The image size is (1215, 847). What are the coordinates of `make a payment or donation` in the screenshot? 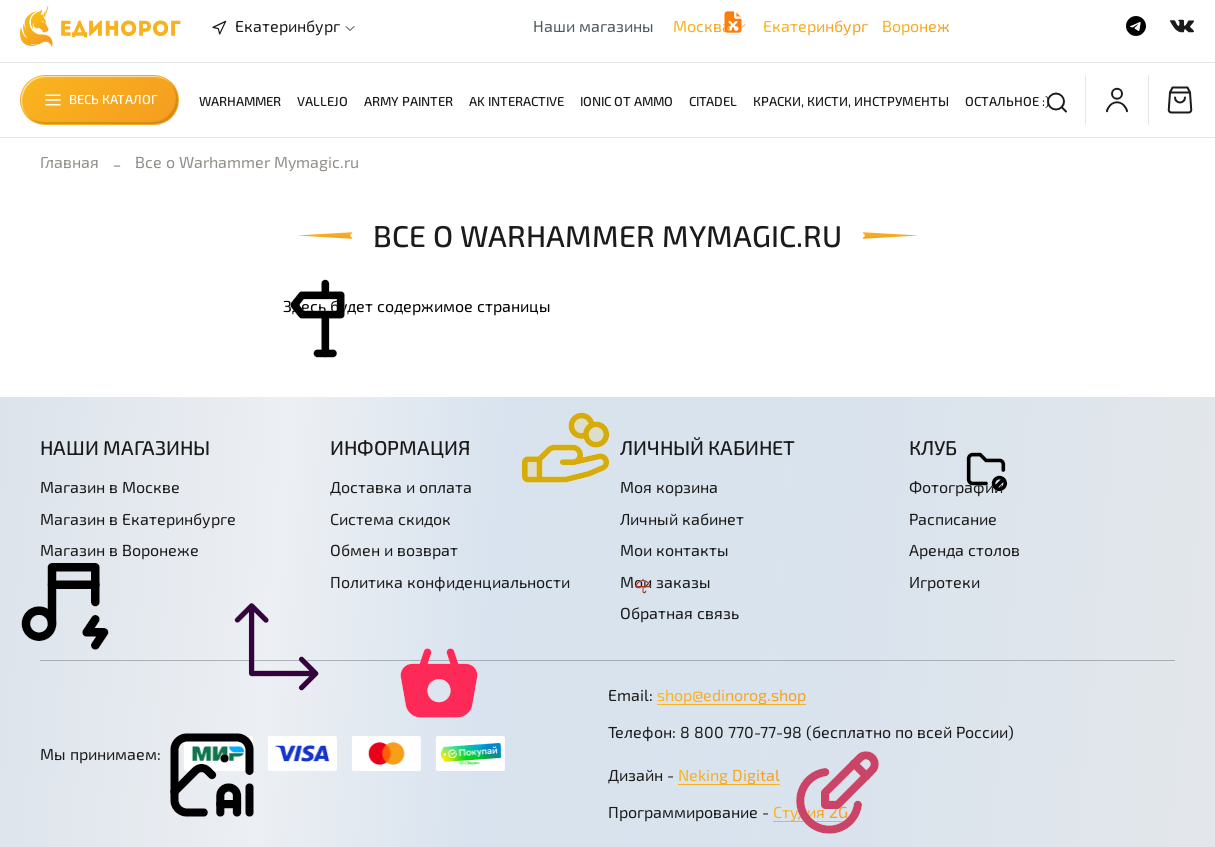 It's located at (568, 450).